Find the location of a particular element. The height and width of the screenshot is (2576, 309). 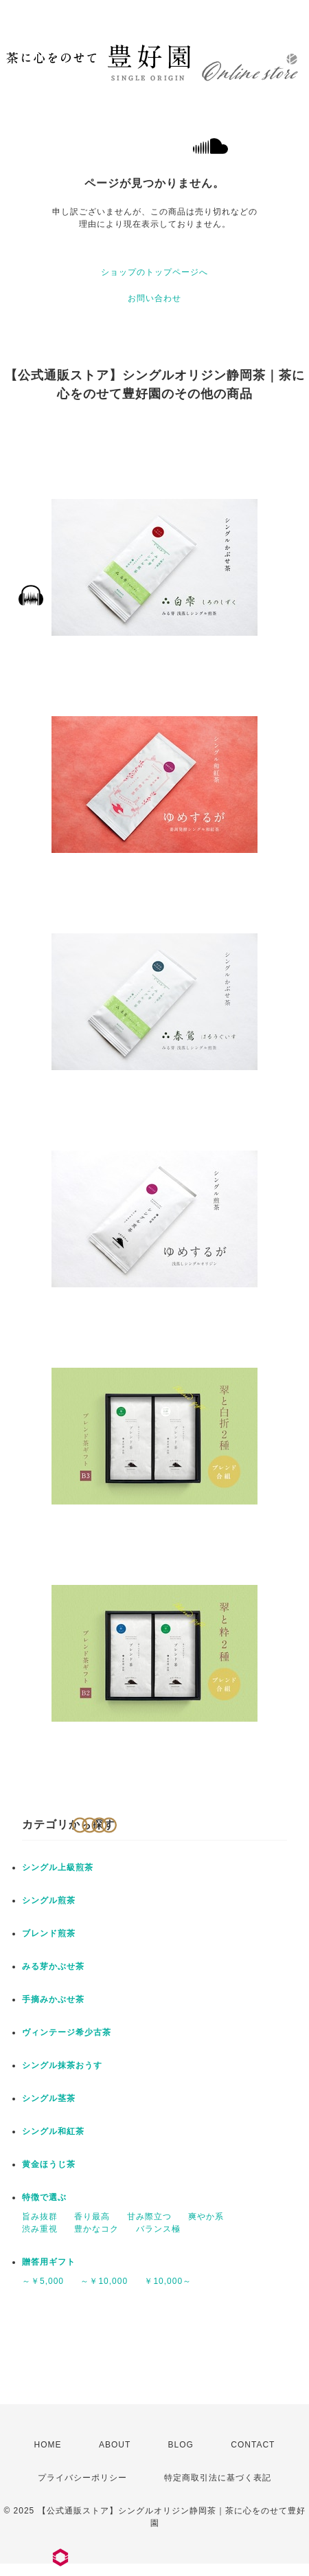

Audi brand or vehicle information is located at coordinates (94, 1825).